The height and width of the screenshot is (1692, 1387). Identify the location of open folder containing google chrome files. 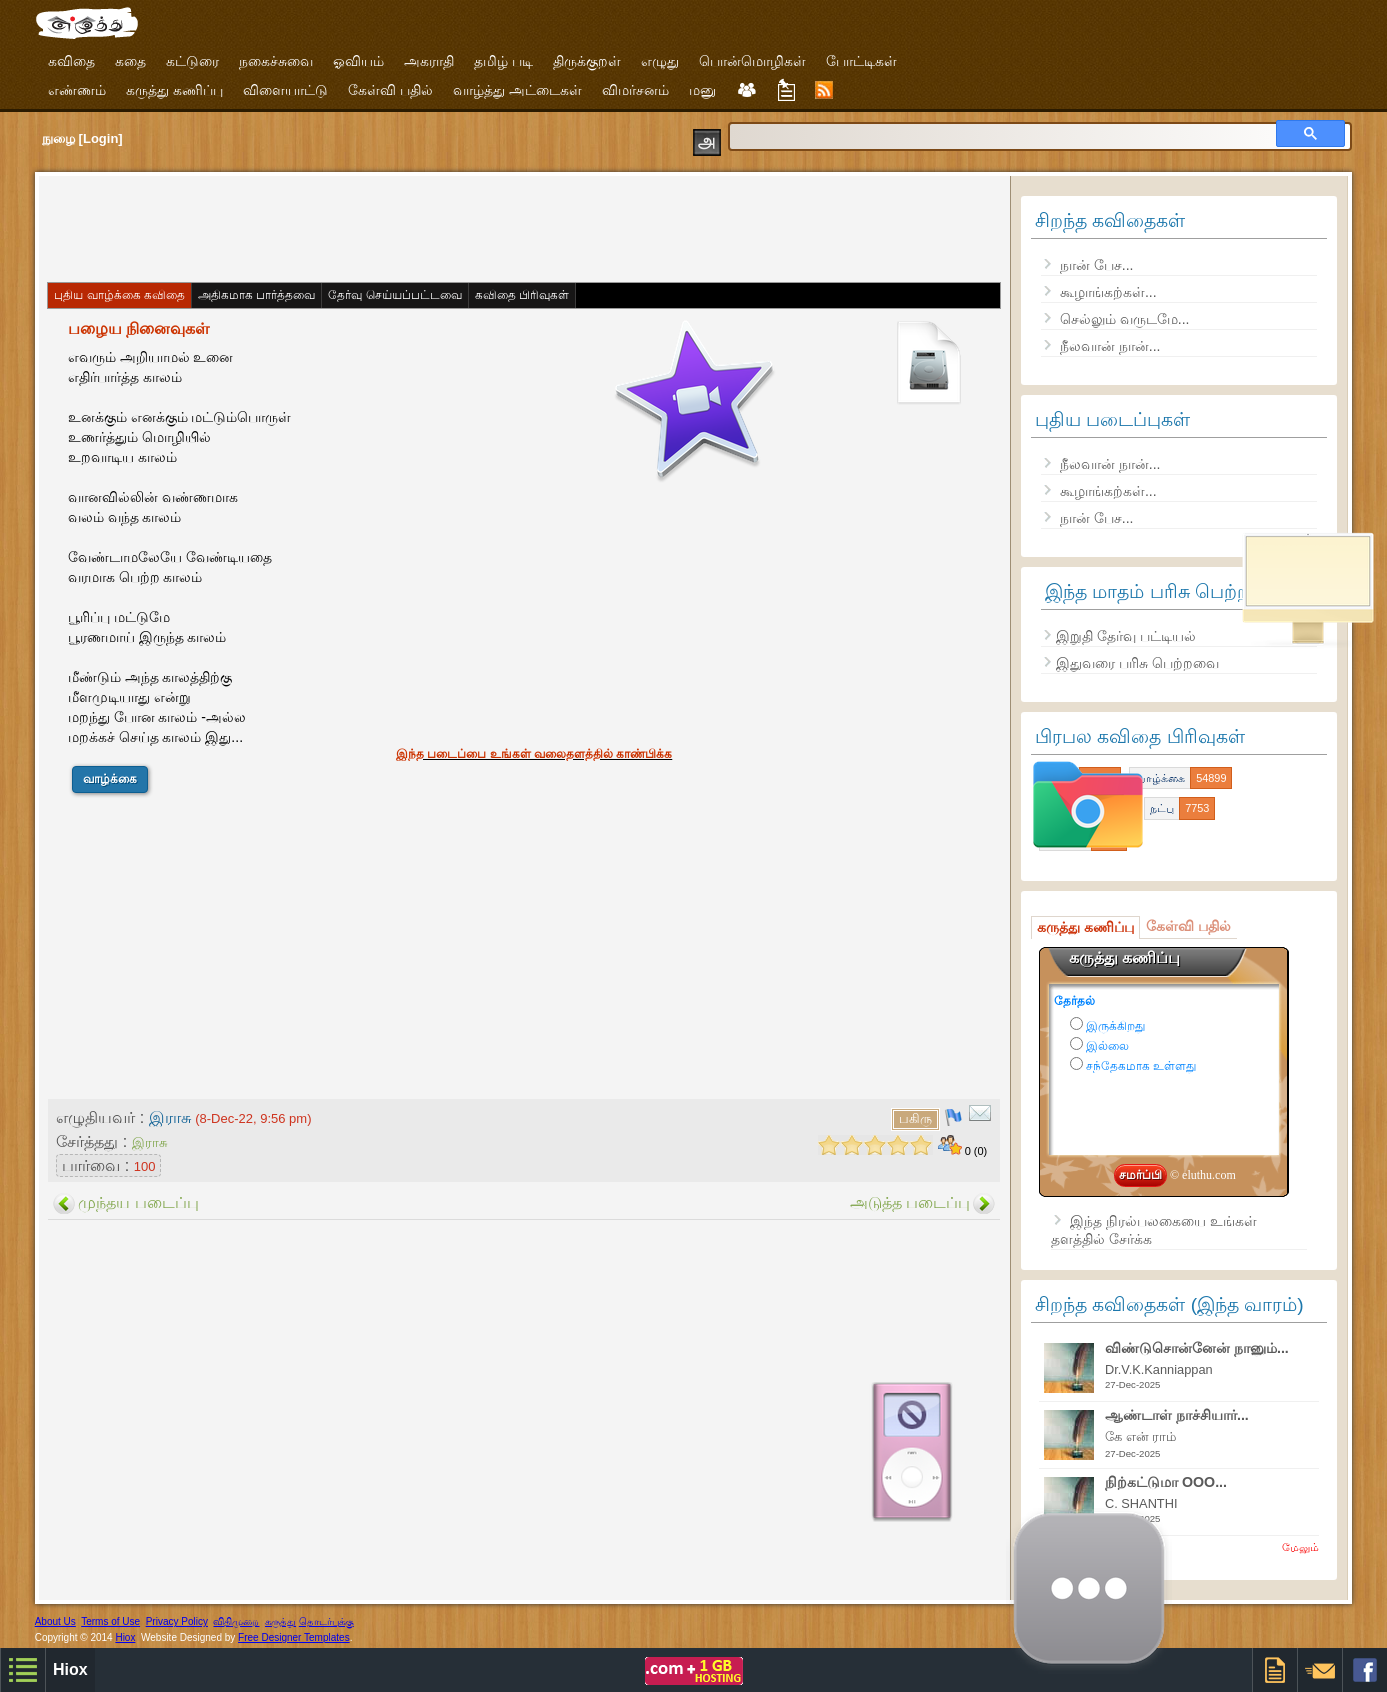
(1087, 807).